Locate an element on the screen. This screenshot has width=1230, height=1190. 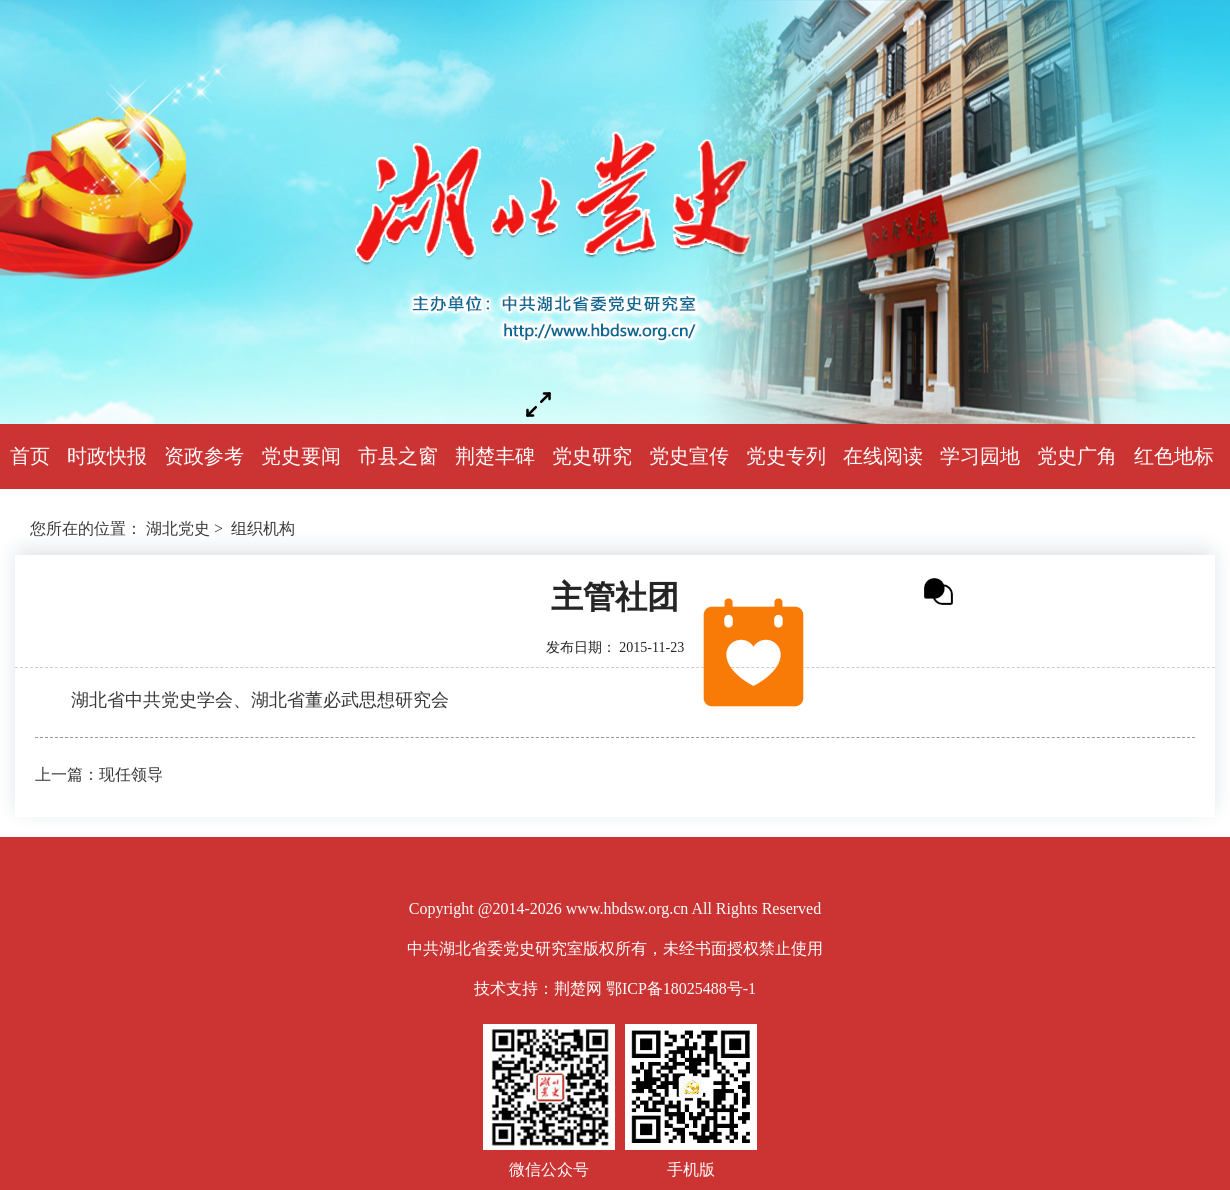
expand to fullscreen mode is located at coordinates (538, 404).